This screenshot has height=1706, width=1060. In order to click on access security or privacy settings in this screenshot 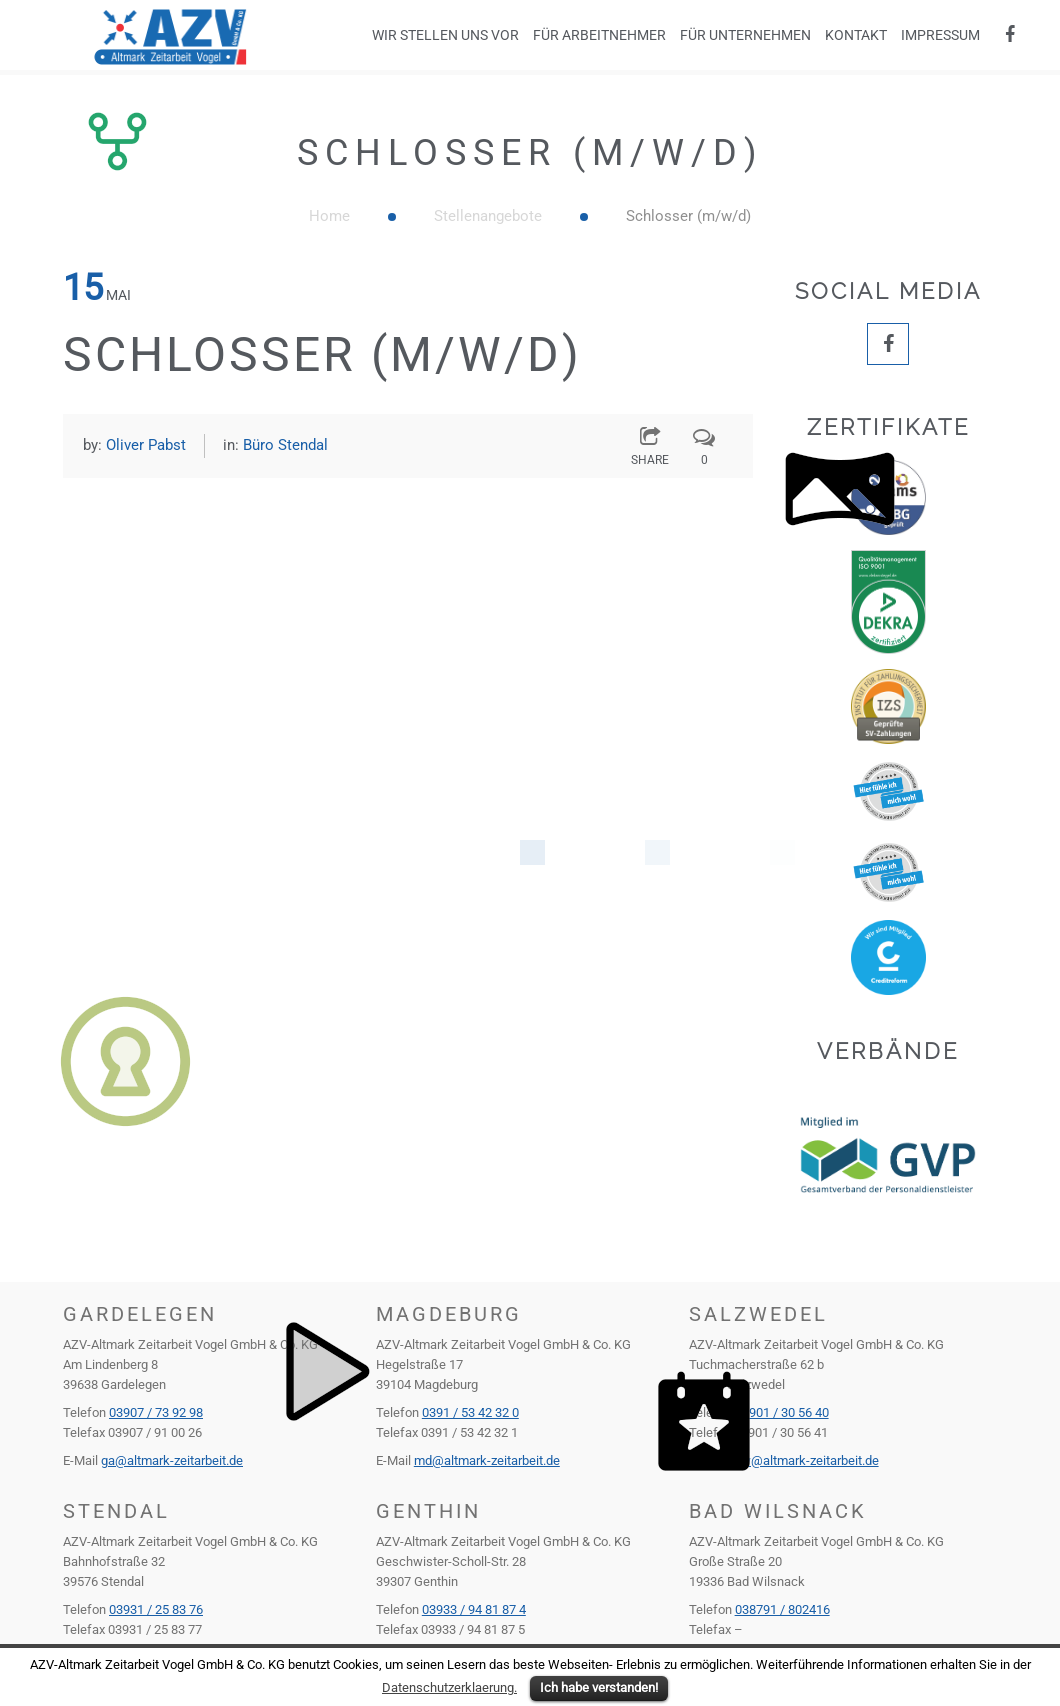, I will do `click(125, 1061)`.